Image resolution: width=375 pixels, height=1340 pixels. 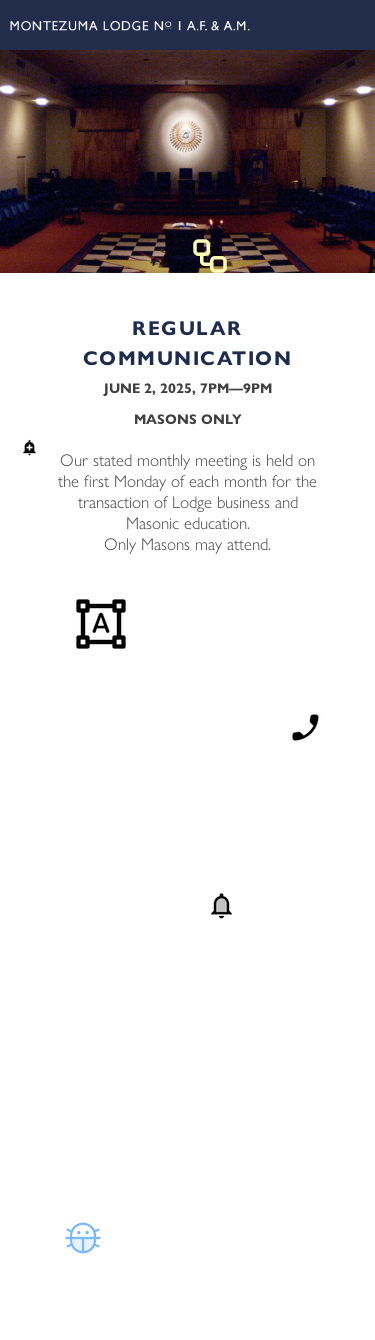 I want to click on report a bug or issue, so click(x=83, y=1238).